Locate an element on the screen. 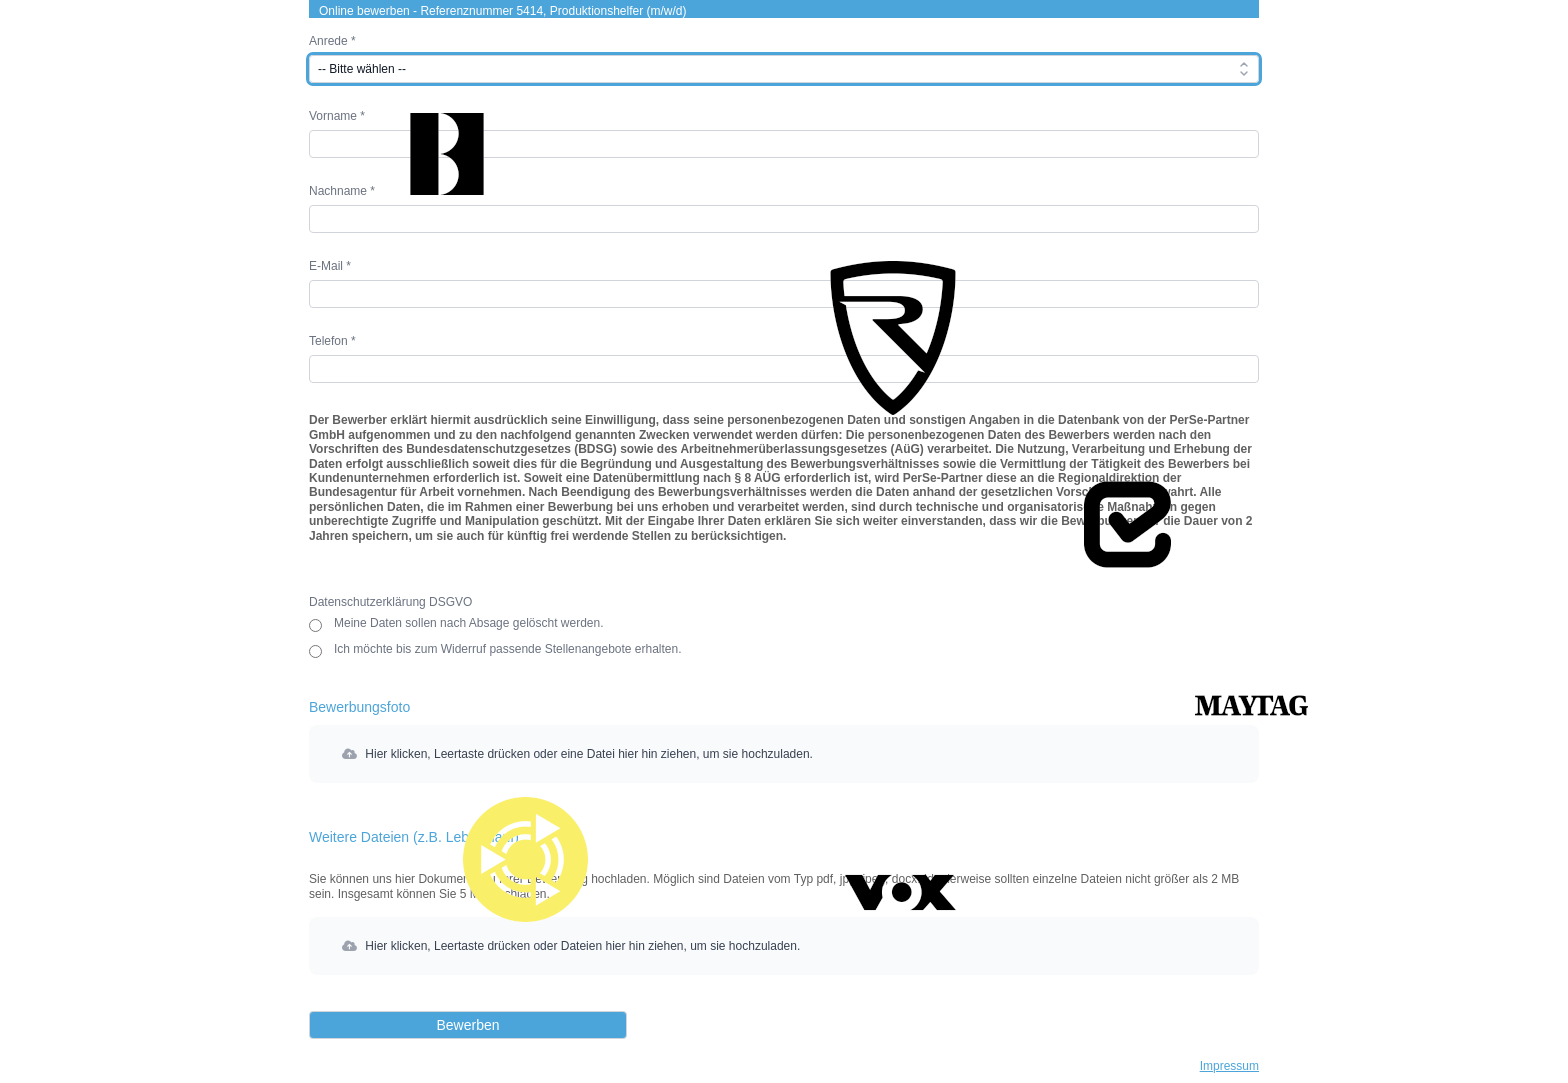  Rimac Automobili company logo is located at coordinates (893, 338).